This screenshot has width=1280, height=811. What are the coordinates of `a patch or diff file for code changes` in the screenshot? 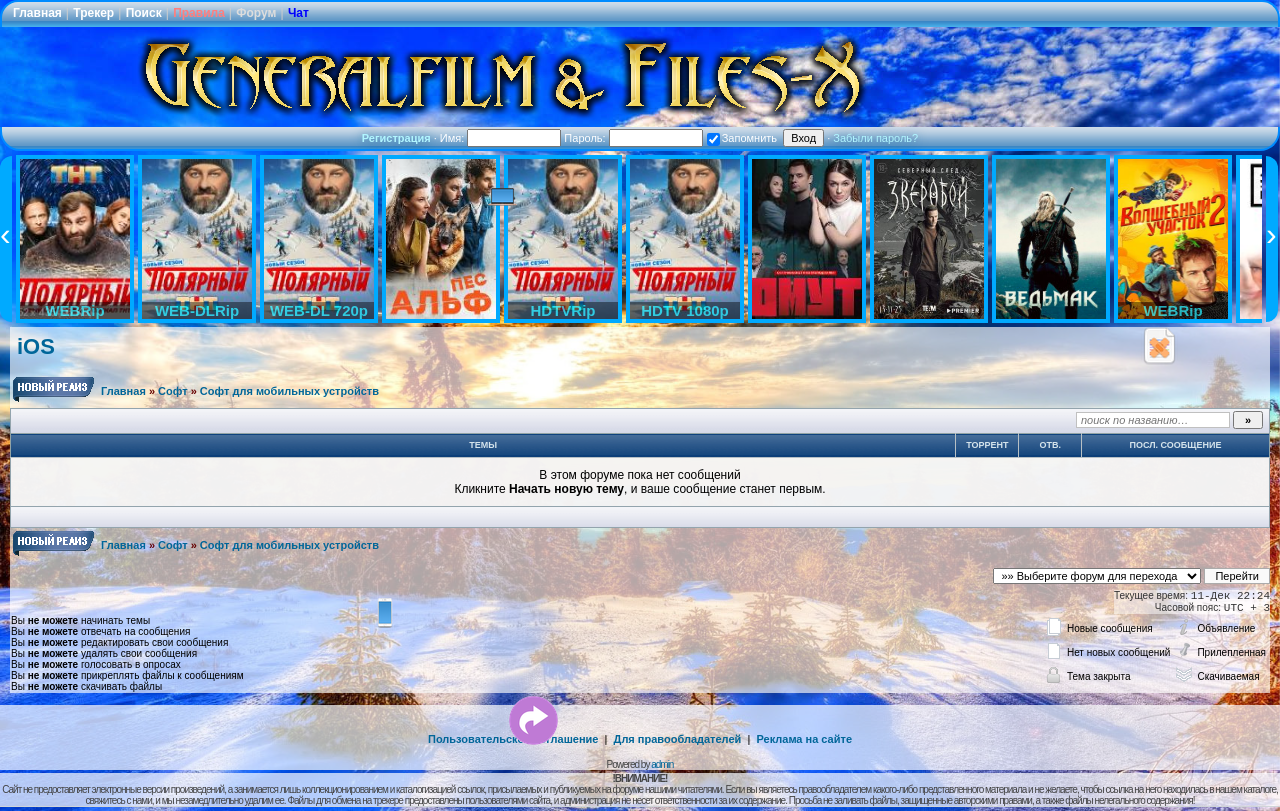 It's located at (1159, 345).